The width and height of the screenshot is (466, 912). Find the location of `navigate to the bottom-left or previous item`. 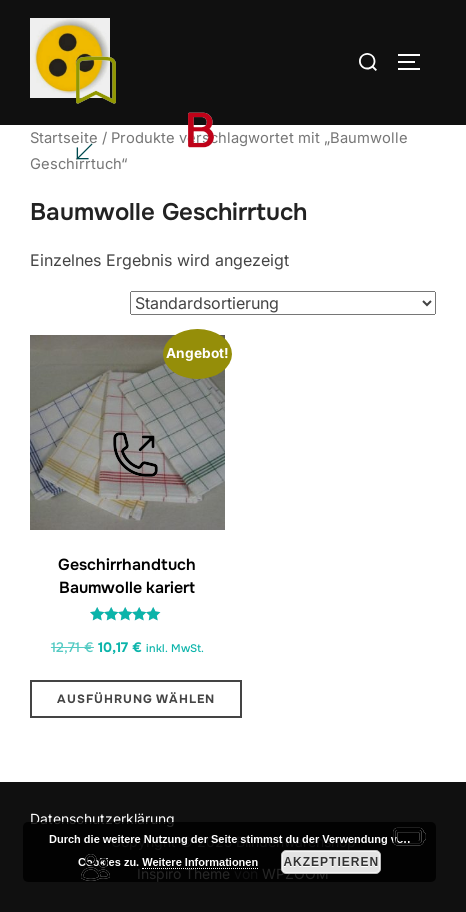

navigate to the bottom-left or previous item is located at coordinates (84, 151).